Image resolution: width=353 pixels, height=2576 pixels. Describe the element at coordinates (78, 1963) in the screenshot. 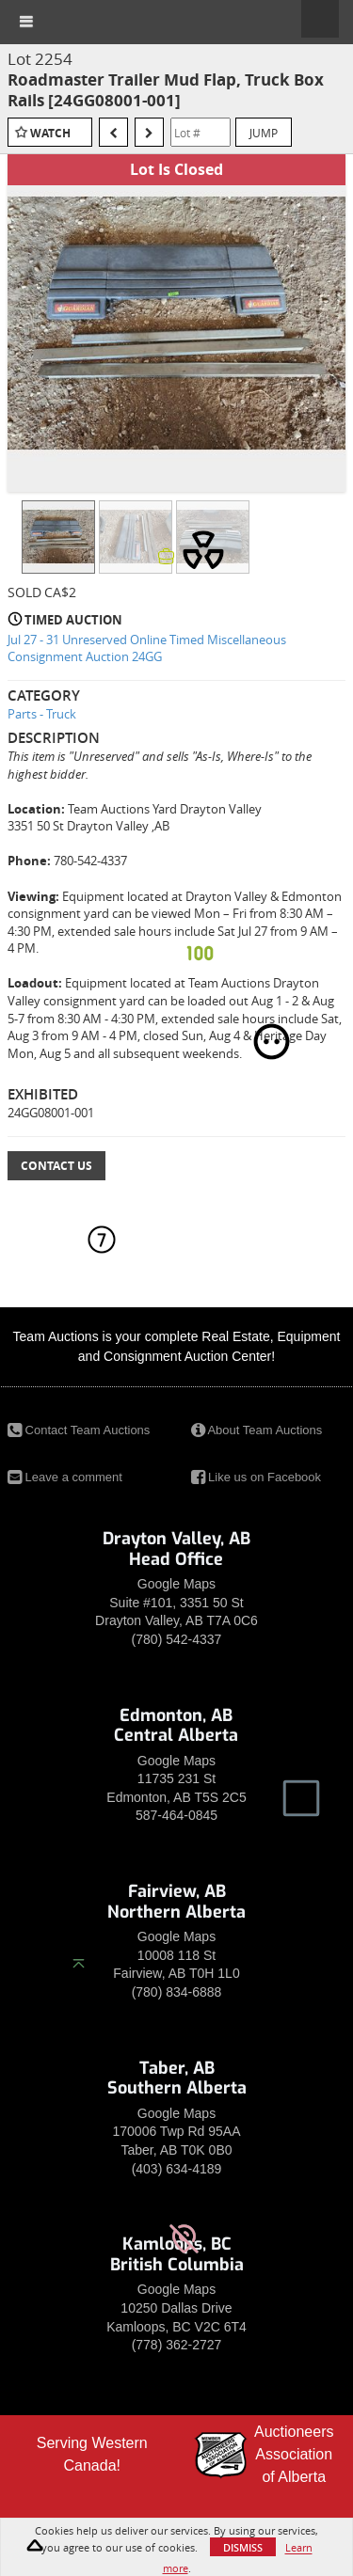

I see `collapse or minimize a section` at that location.